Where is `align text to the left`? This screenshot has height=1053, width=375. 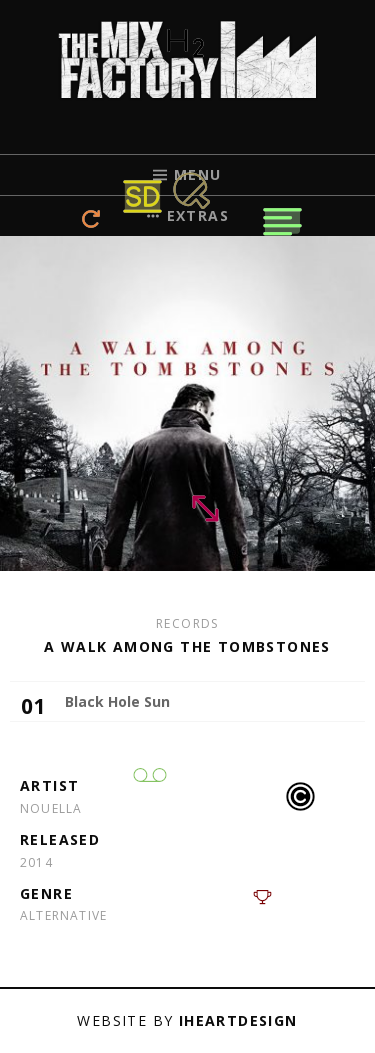 align text to the left is located at coordinates (282, 222).